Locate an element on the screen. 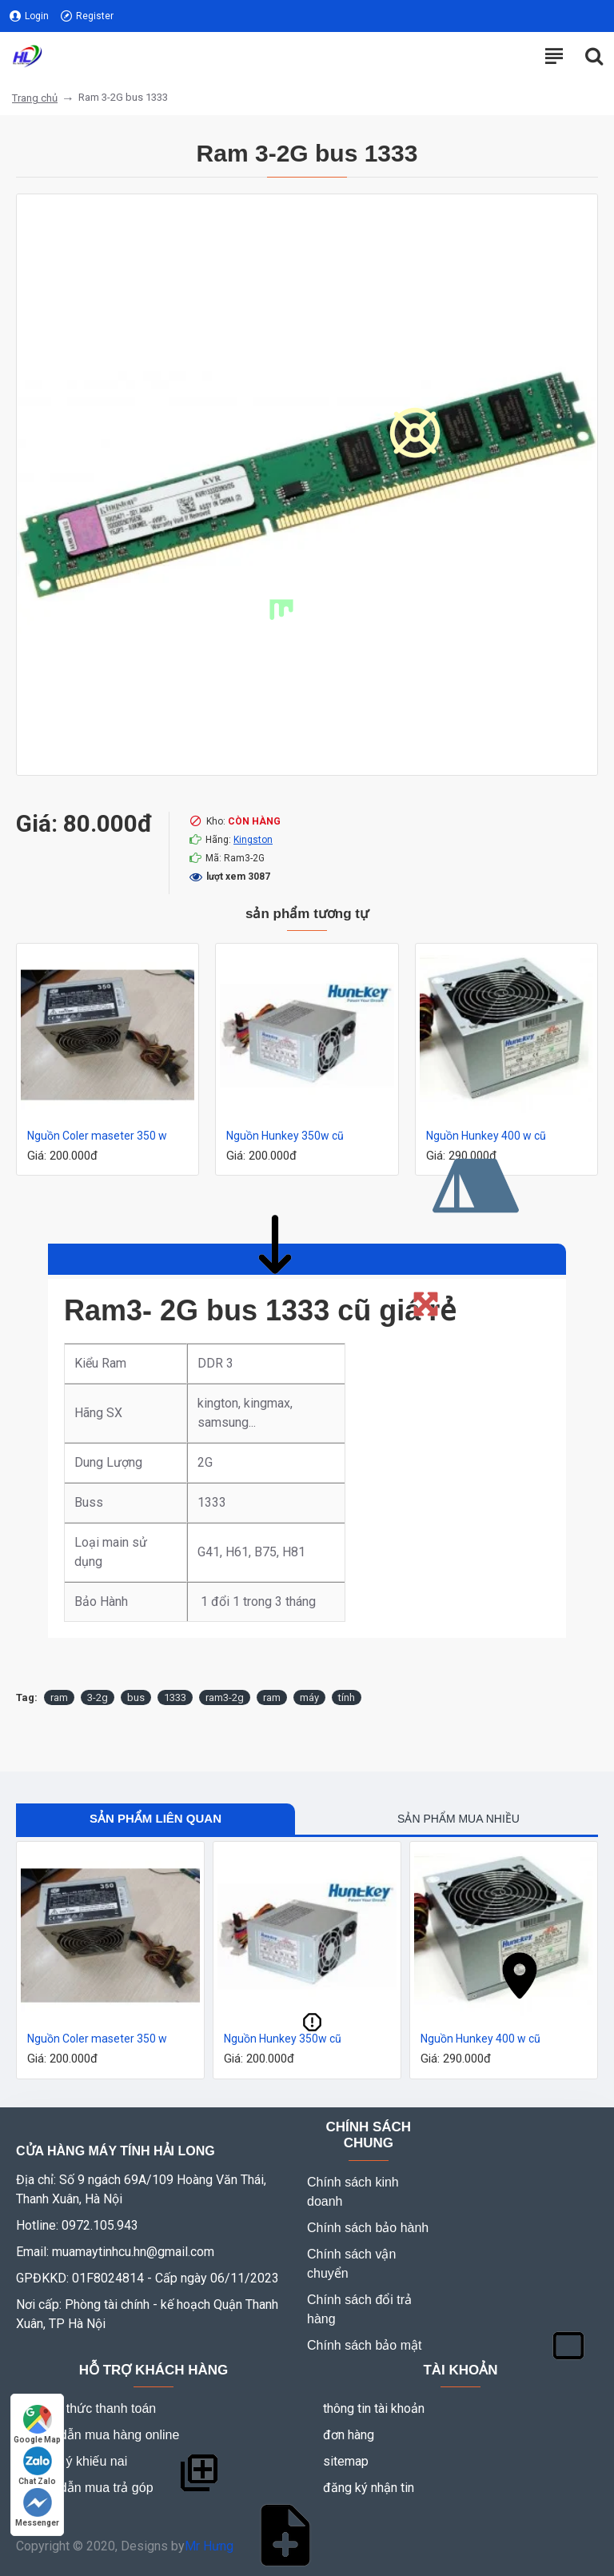 Image resolution: width=614 pixels, height=2576 pixels. access help or support center is located at coordinates (415, 433).